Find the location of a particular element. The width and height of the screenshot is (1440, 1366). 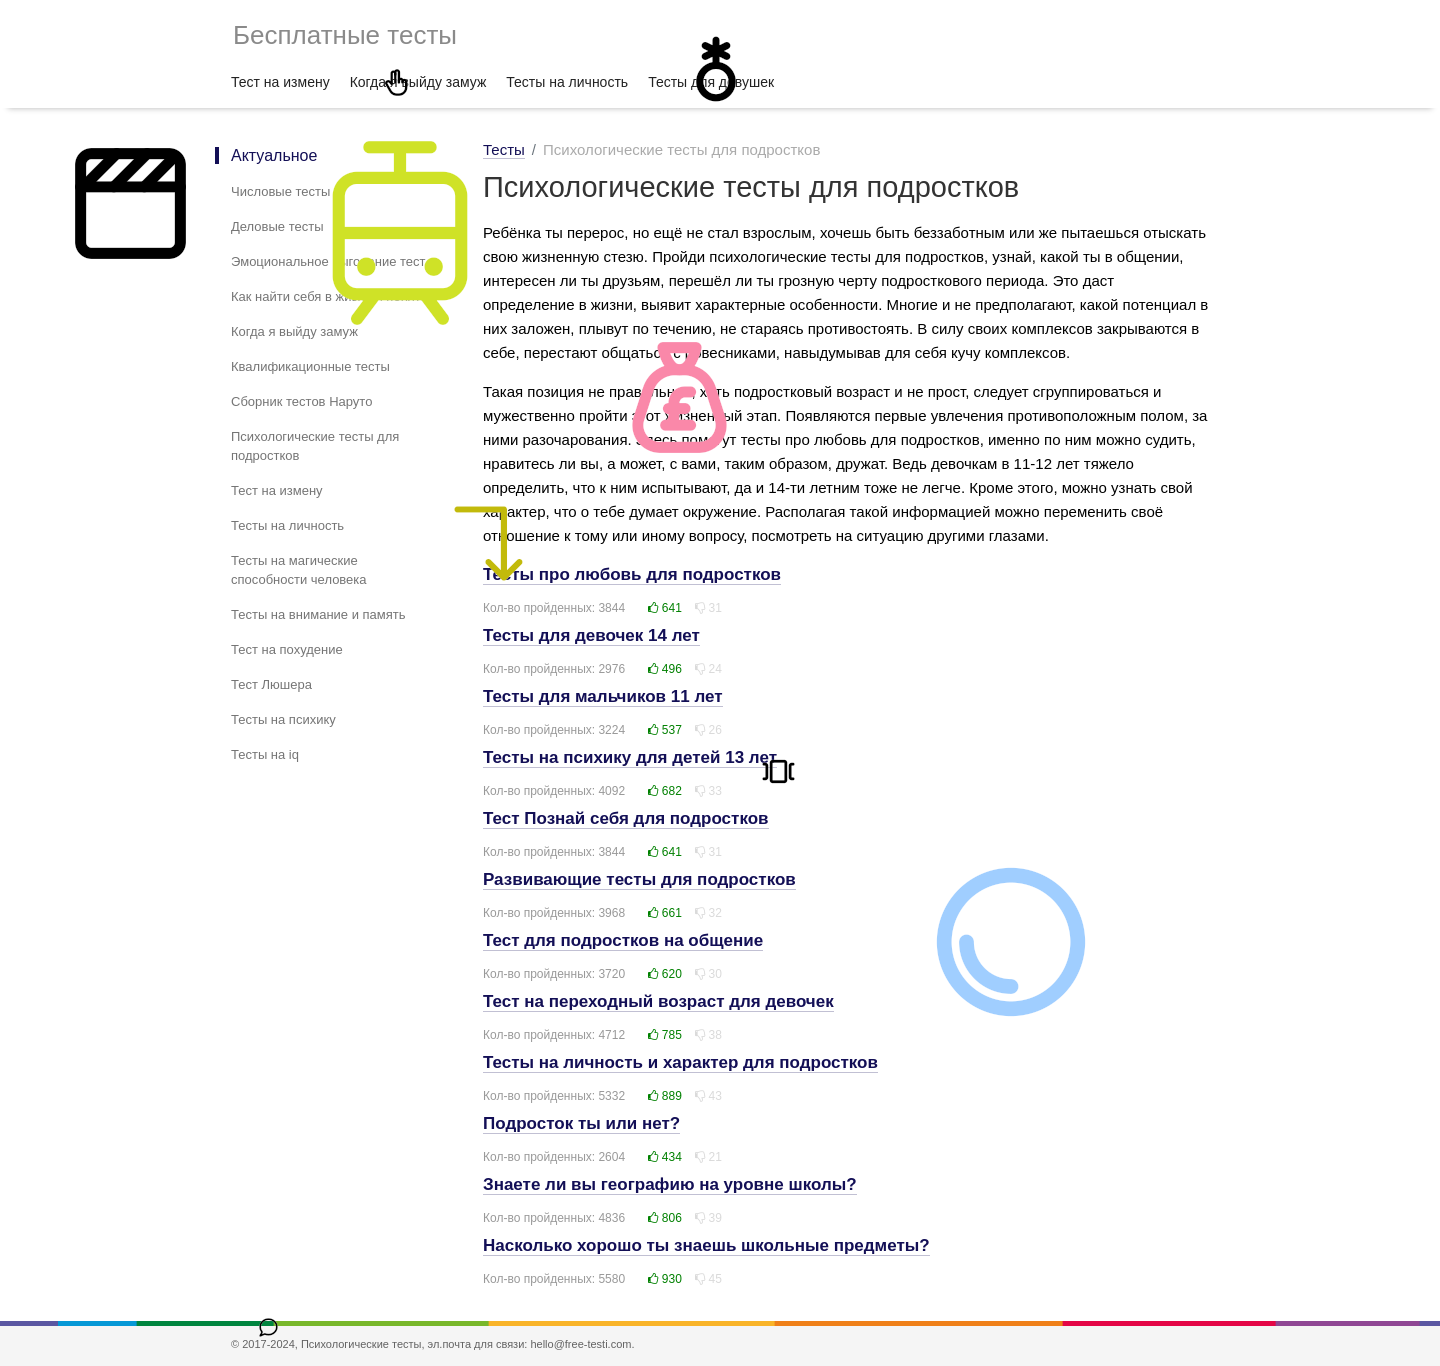

apply inner shadow effect to bottom-left corner is located at coordinates (1011, 942).